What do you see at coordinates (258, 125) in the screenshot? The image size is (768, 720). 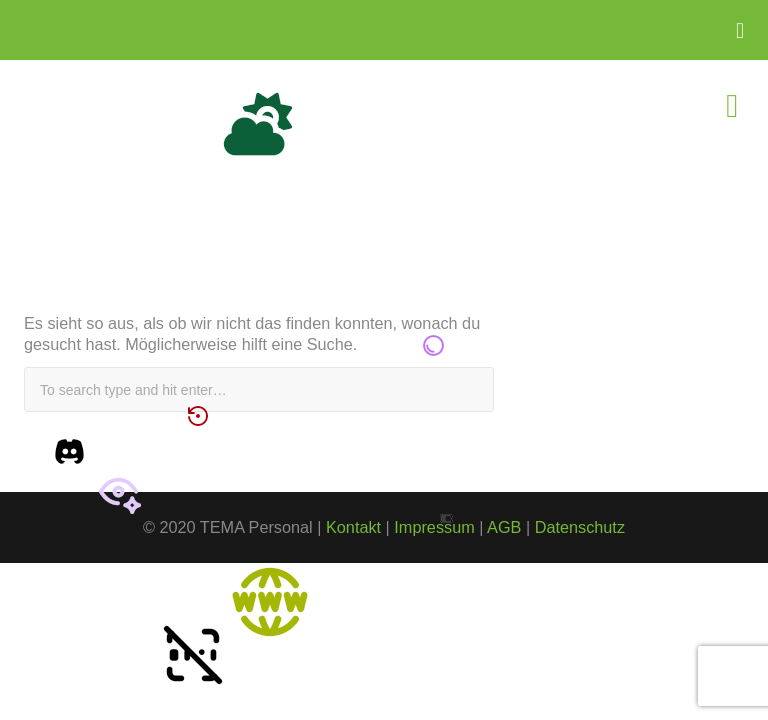 I see `view current weather conditions` at bounding box center [258, 125].